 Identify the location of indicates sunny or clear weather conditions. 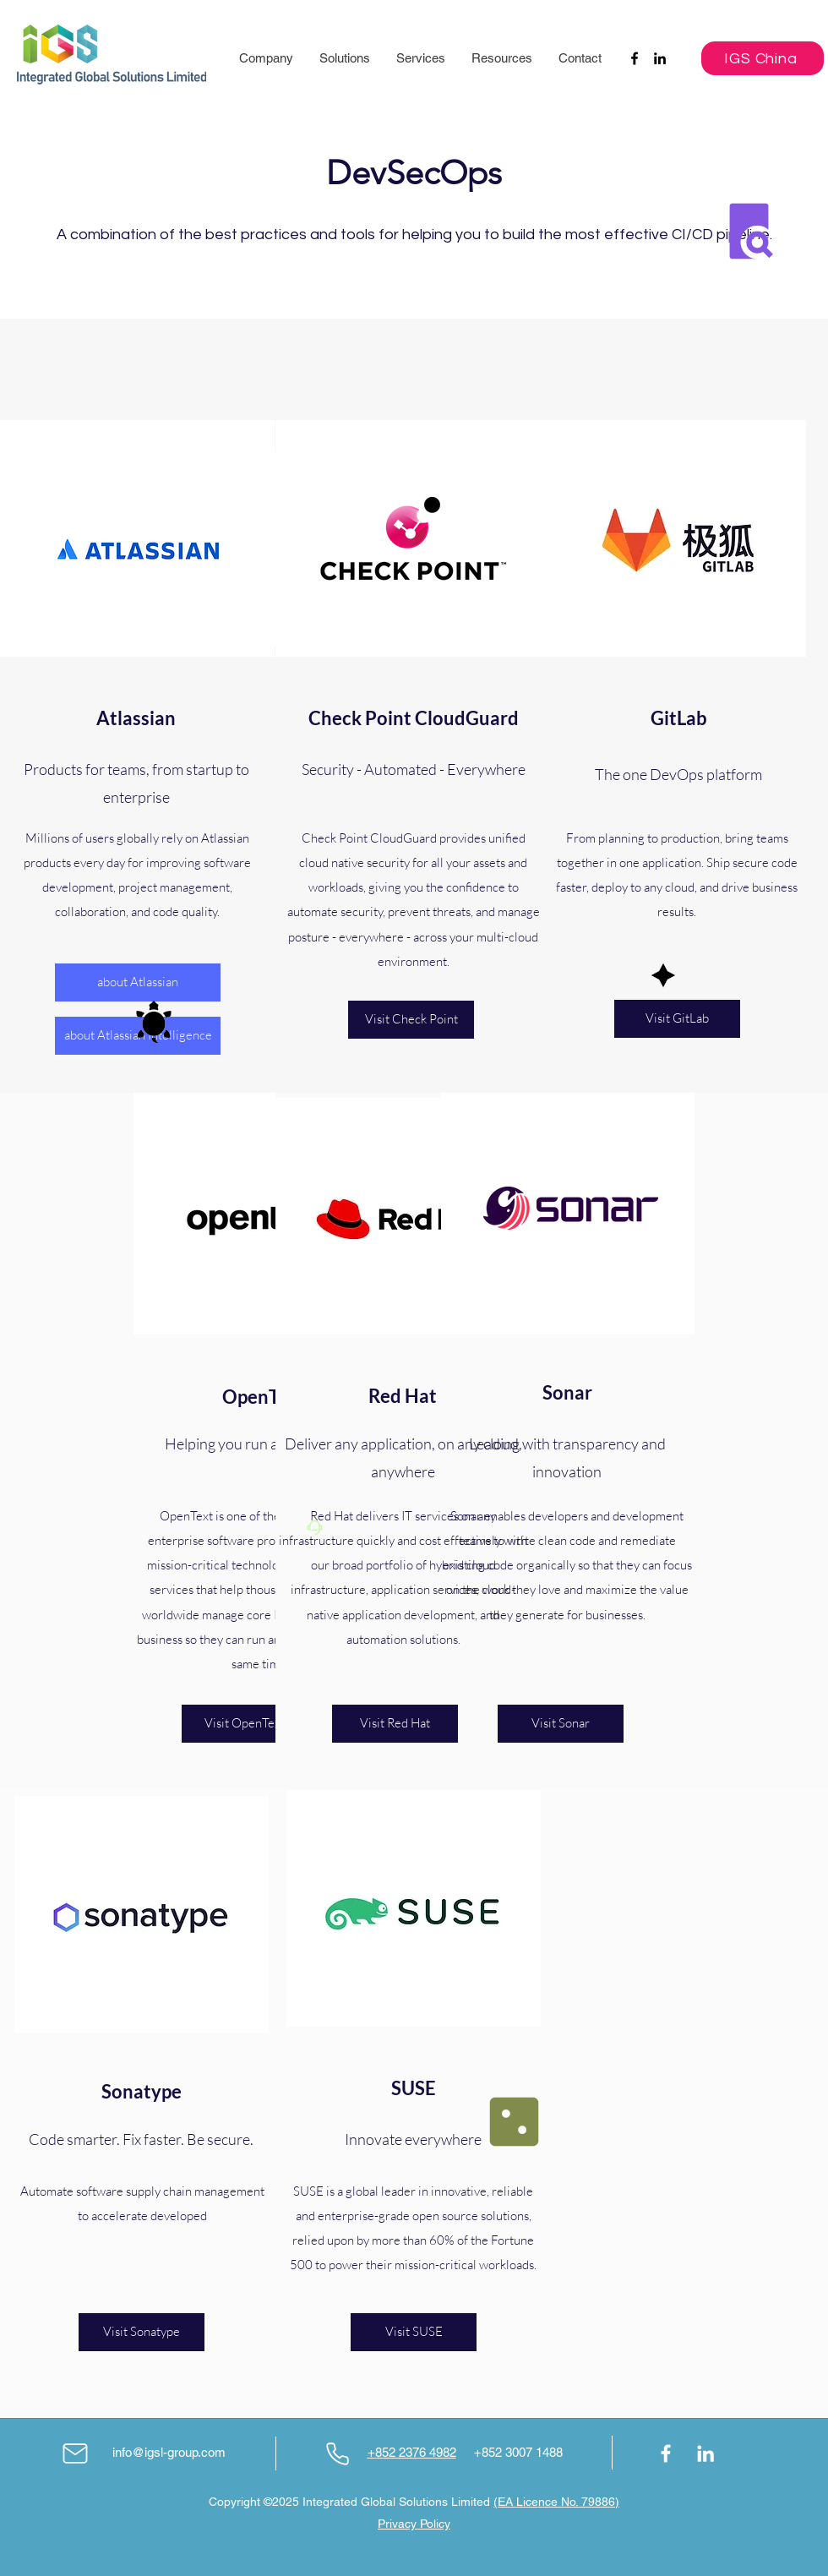
(663, 975).